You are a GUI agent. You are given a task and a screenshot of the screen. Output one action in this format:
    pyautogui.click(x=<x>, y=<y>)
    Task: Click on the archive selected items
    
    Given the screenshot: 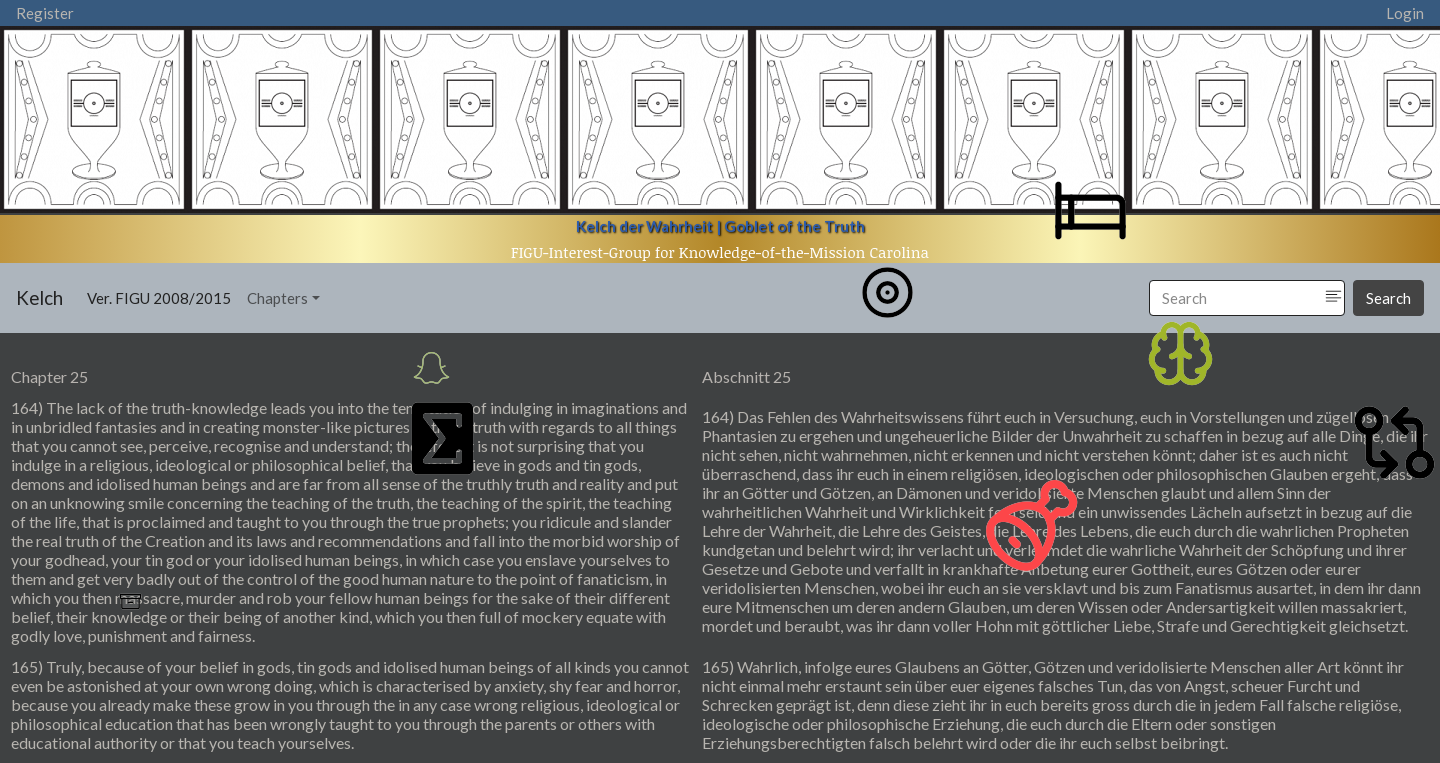 What is the action you would take?
    pyautogui.click(x=130, y=601)
    